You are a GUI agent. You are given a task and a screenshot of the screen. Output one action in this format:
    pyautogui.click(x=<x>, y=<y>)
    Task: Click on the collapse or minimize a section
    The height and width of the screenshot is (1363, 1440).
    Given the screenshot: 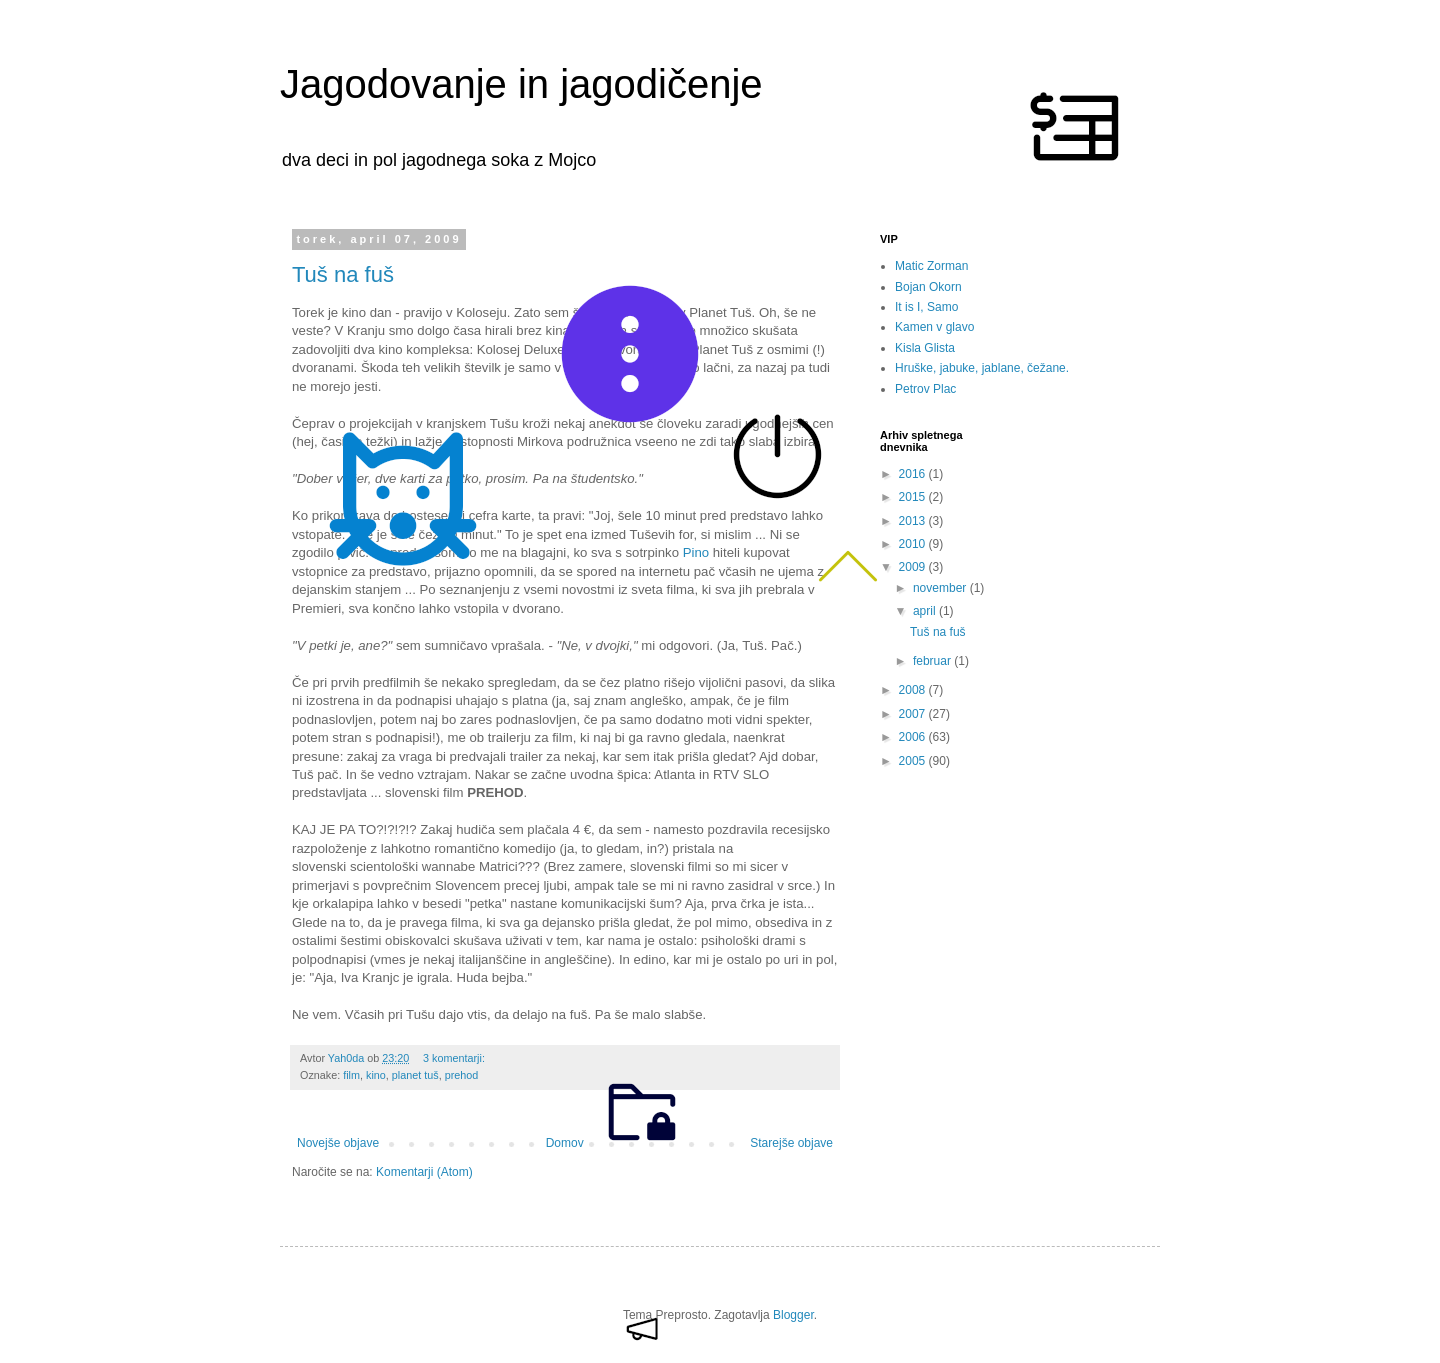 What is the action you would take?
    pyautogui.click(x=848, y=583)
    